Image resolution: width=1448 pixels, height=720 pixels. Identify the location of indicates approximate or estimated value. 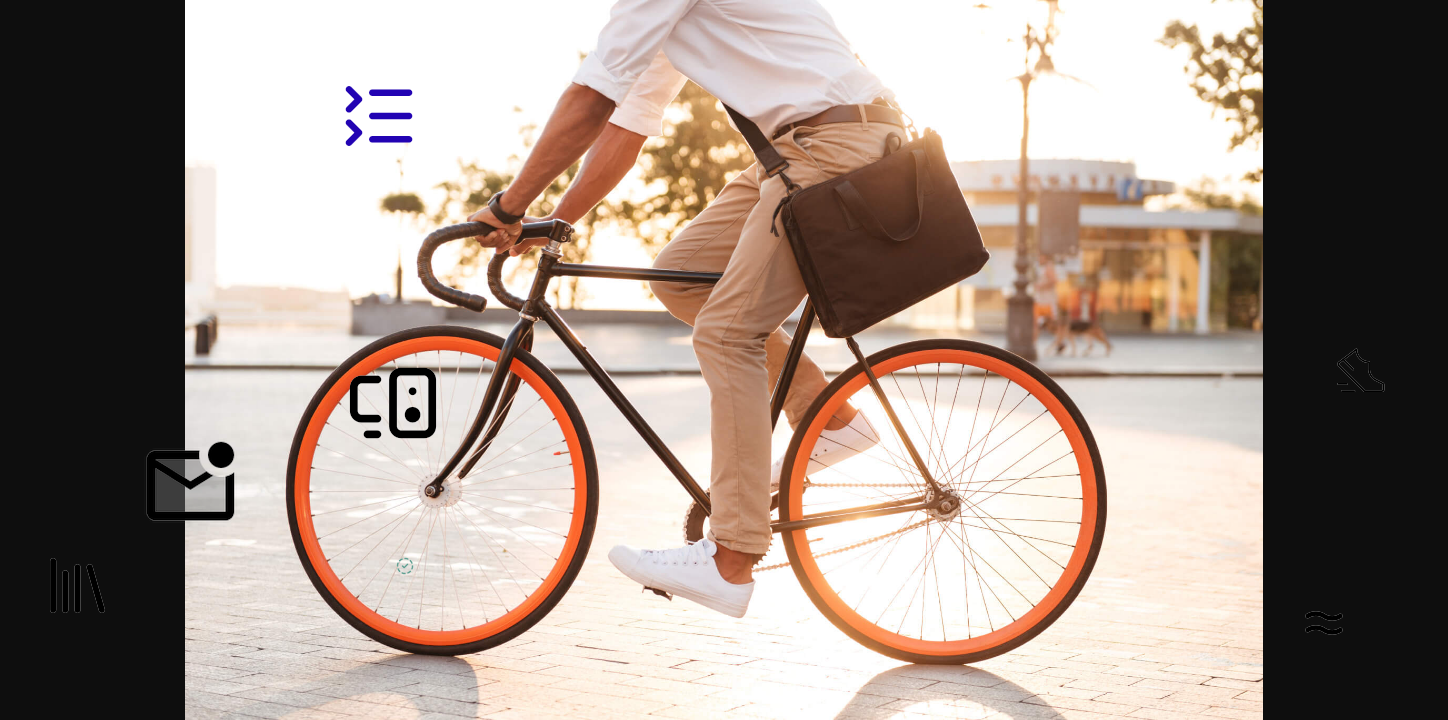
(1324, 623).